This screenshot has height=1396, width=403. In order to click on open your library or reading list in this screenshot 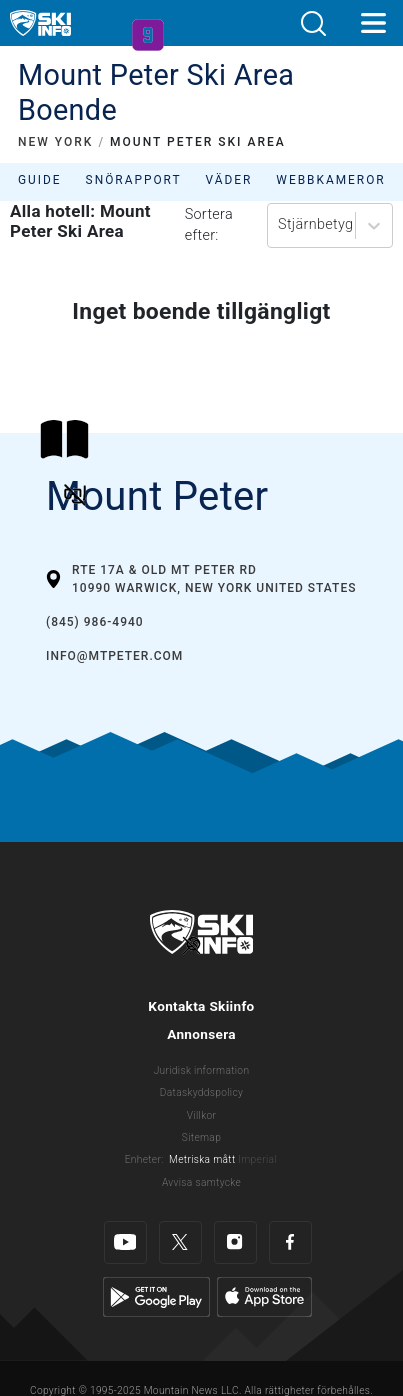, I will do `click(64, 439)`.